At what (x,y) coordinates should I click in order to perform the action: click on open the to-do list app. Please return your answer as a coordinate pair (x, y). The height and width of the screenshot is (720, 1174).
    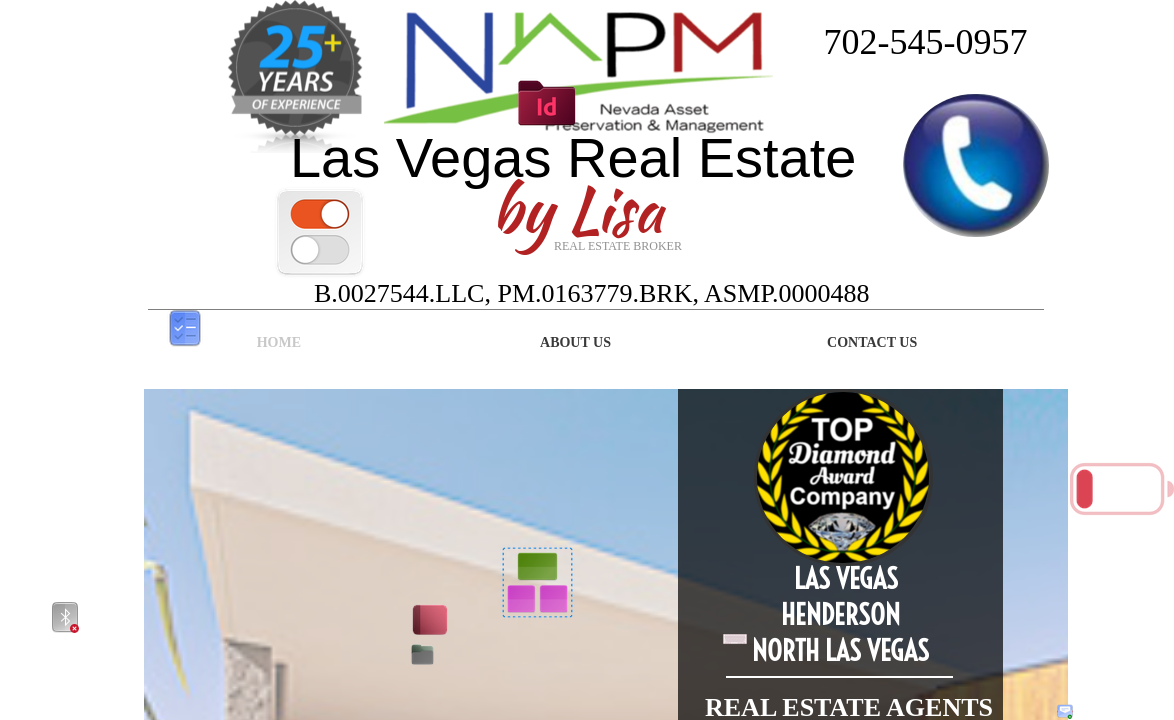
    Looking at the image, I should click on (185, 328).